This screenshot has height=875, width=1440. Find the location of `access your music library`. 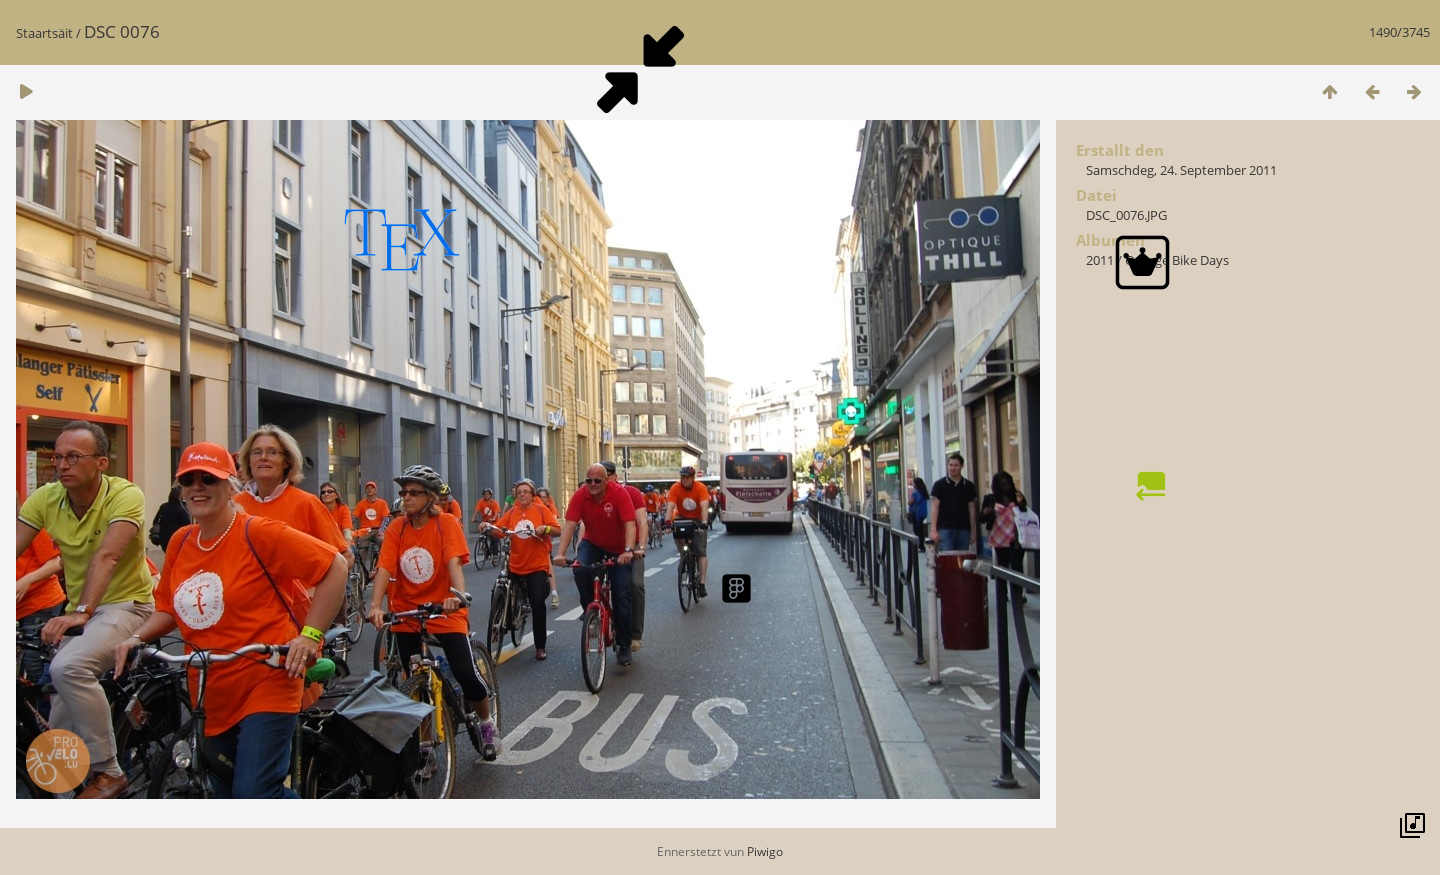

access your music library is located at coordinates (1412, 825).